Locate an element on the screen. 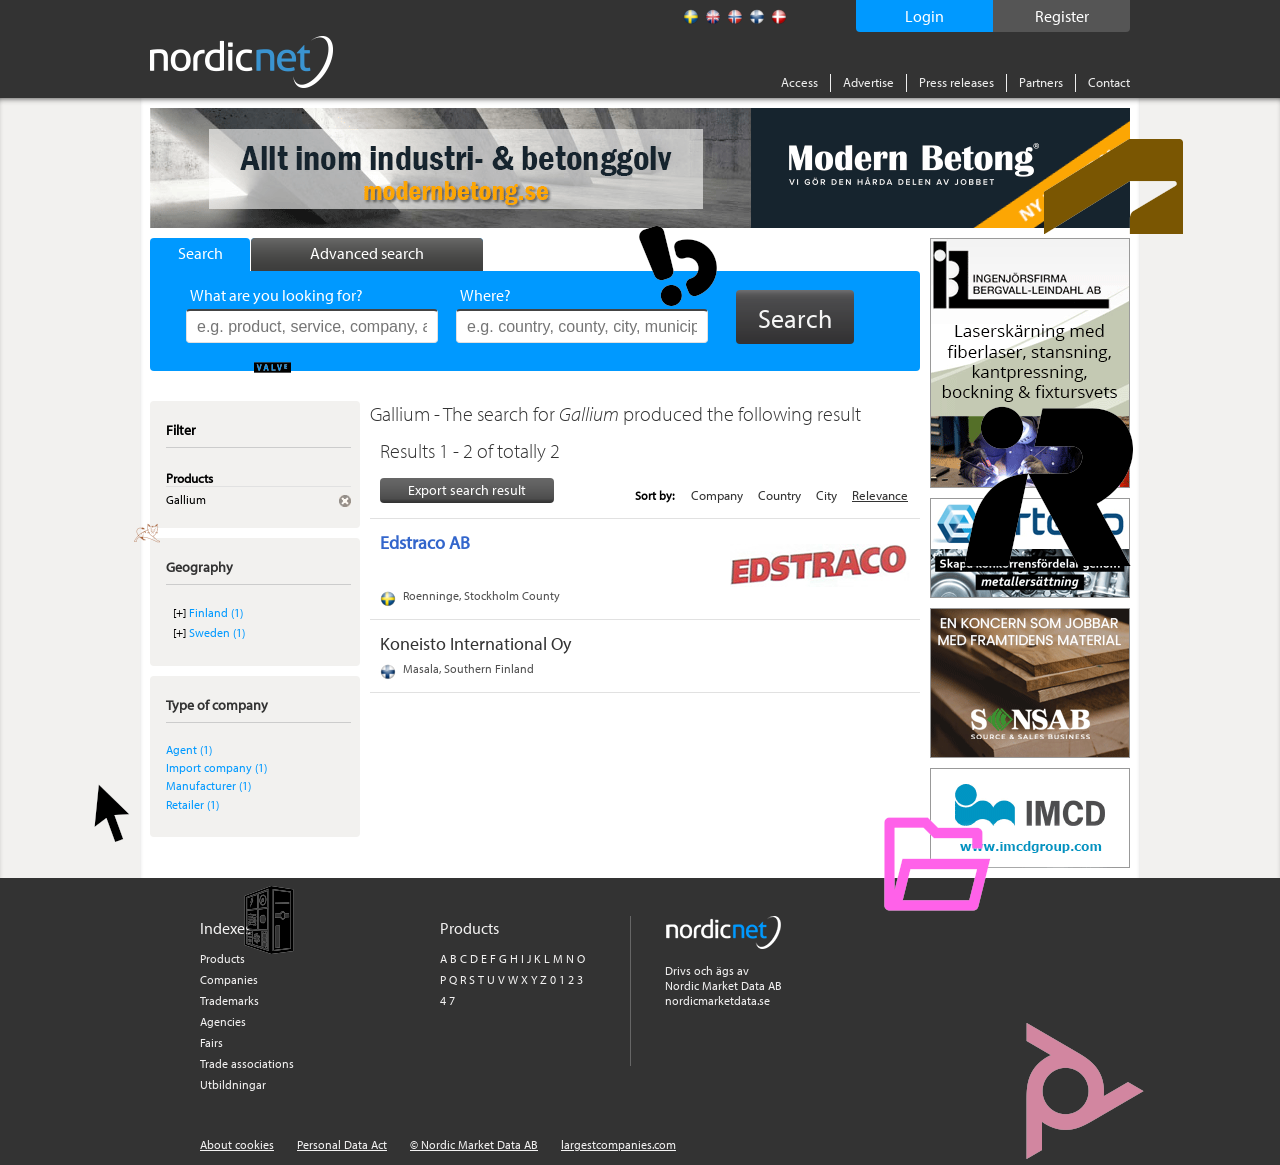 The width and height of the screenshot is (1280, 1165). cursor app logo is located at coordinates (109, 814).